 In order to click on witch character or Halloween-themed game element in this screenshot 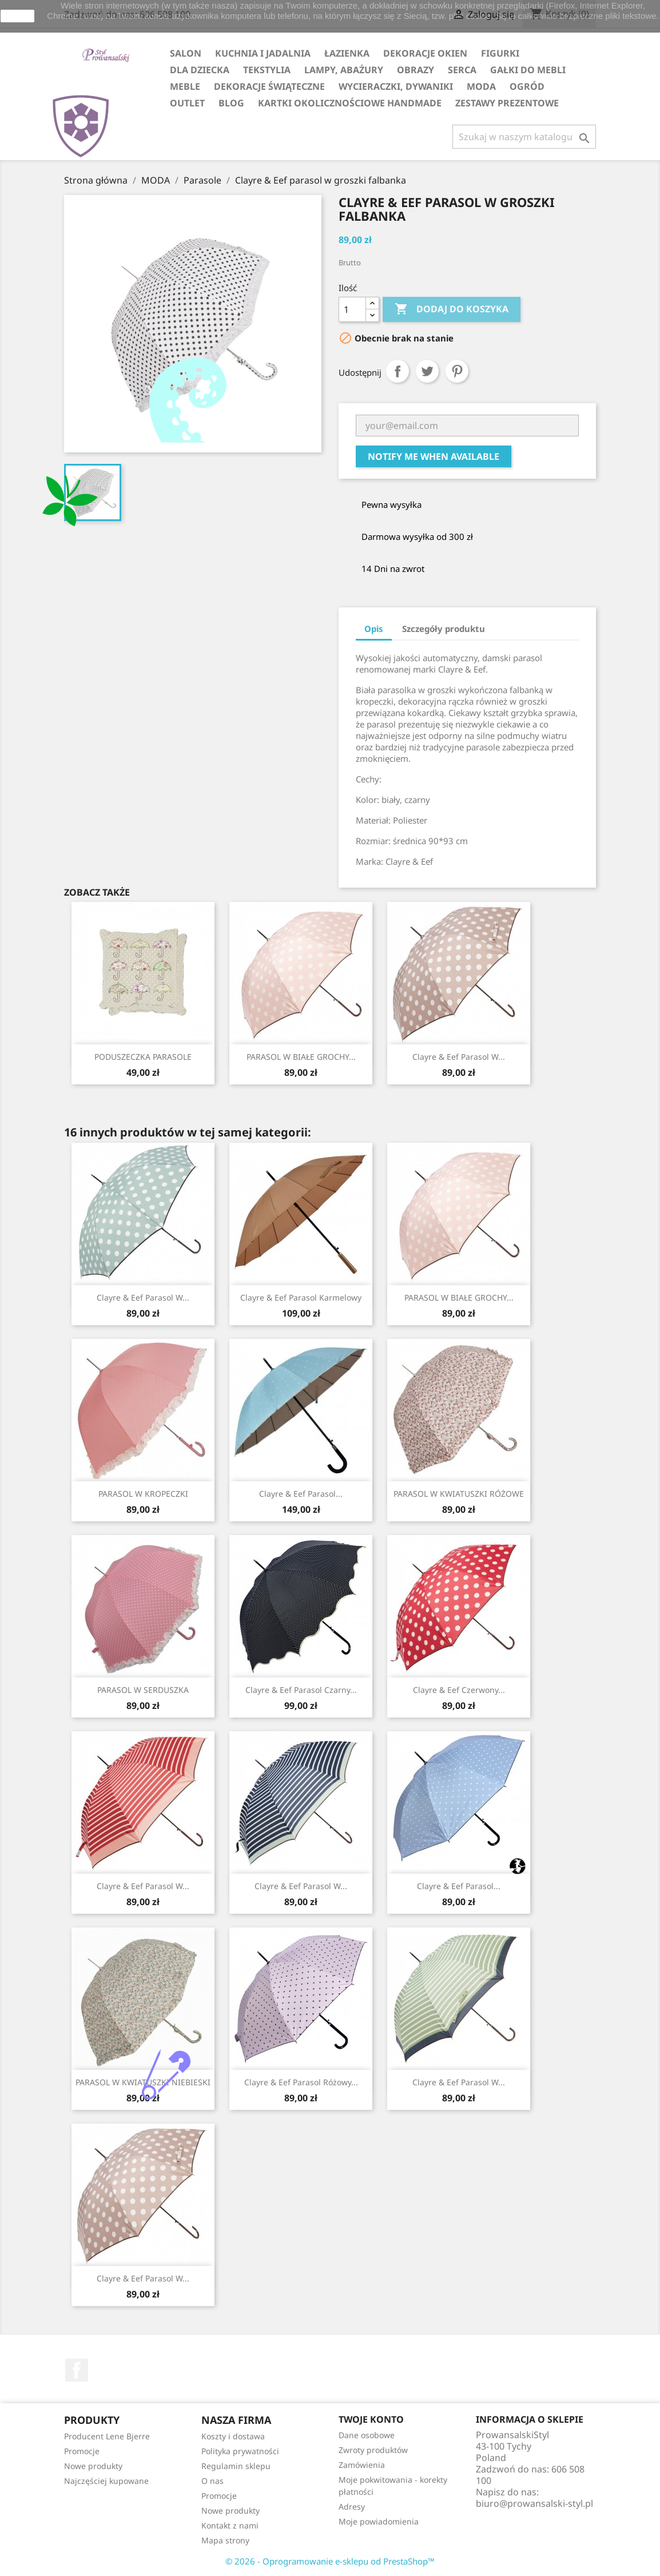, I will do `click(518, 1866)`.